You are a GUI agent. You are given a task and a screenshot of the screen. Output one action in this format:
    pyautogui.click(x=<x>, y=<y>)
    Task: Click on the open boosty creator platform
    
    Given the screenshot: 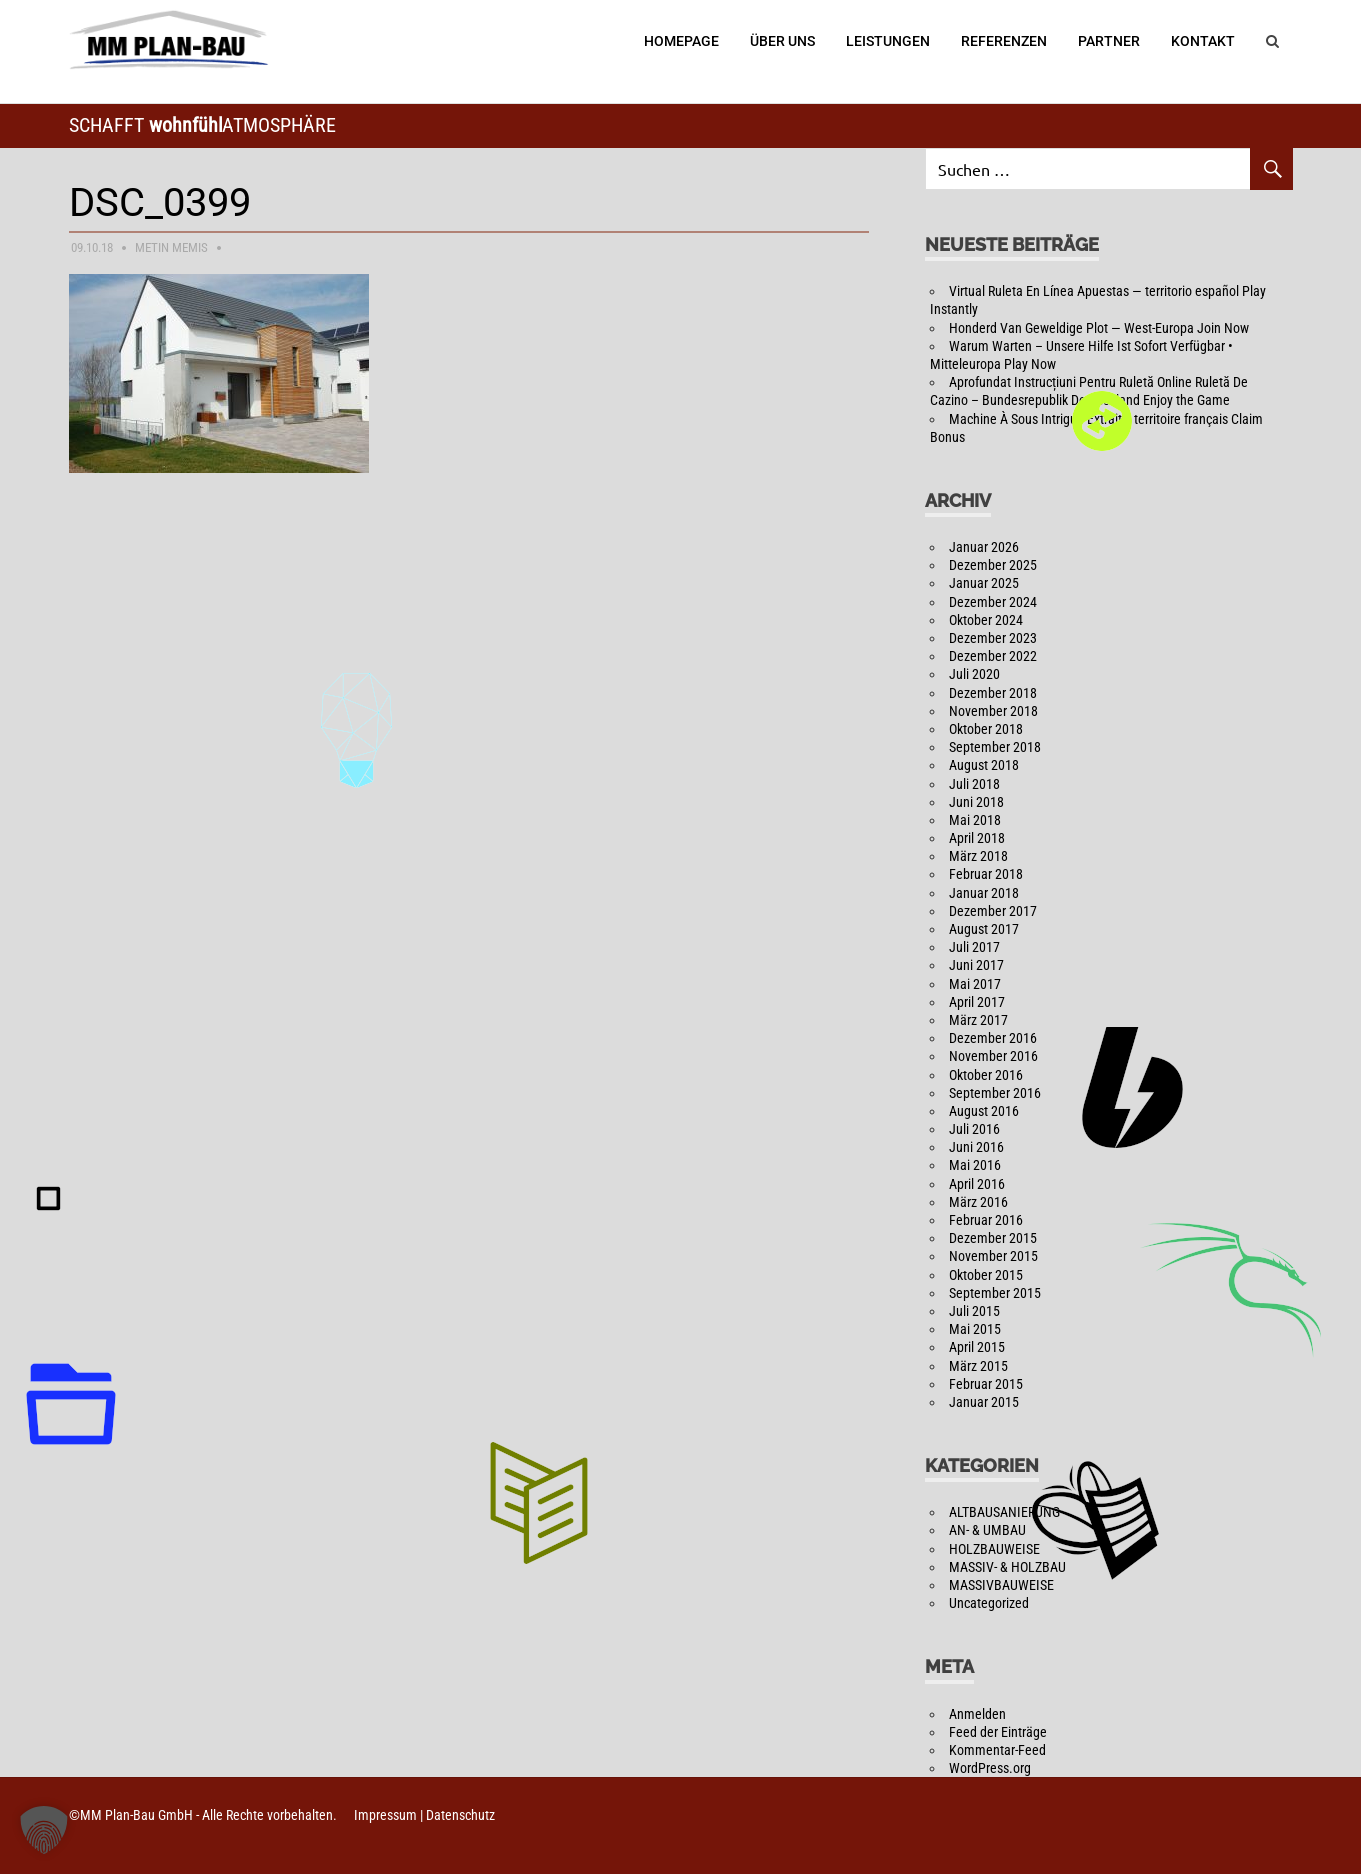 What is the action you would take?
    pyautogui.click(x=1132, y=1087)
    